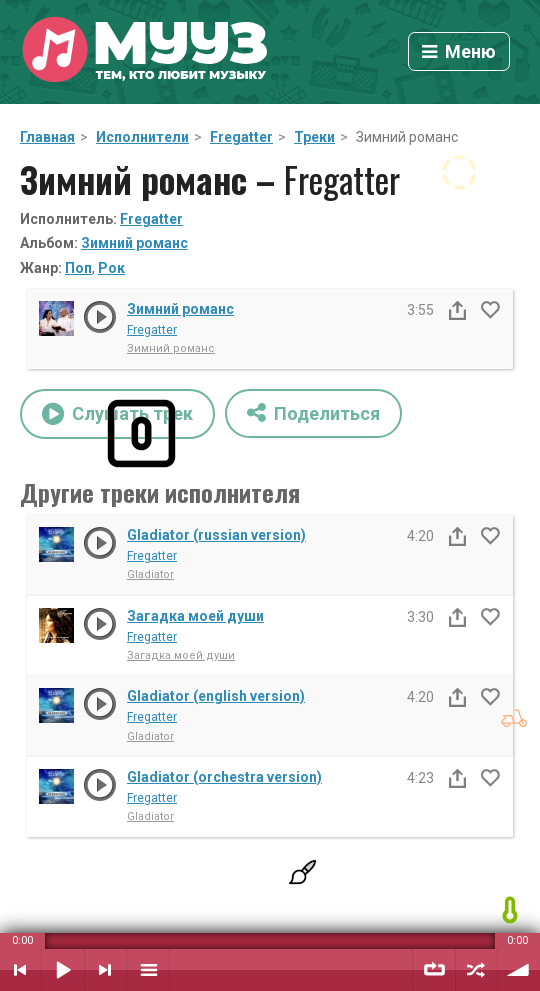  Describe the element at coordinates (514, 719) in the screenshot. I see `select moped or scooter delivery option` at that location.